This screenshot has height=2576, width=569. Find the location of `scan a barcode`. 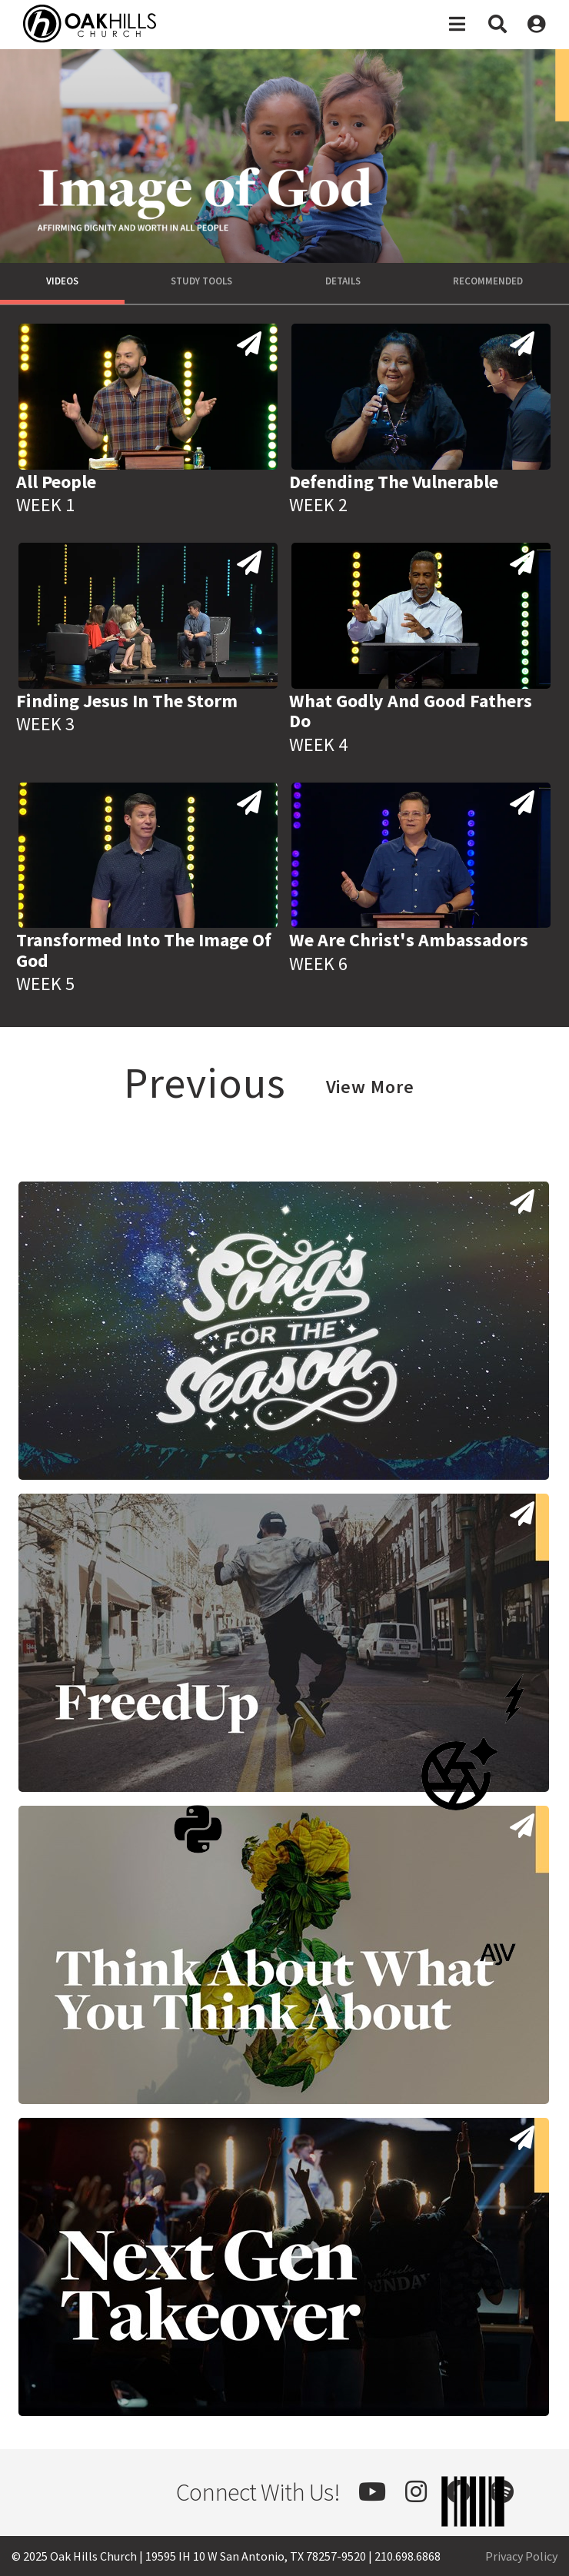

scan a barcode is located at coordinates (473, 2501).